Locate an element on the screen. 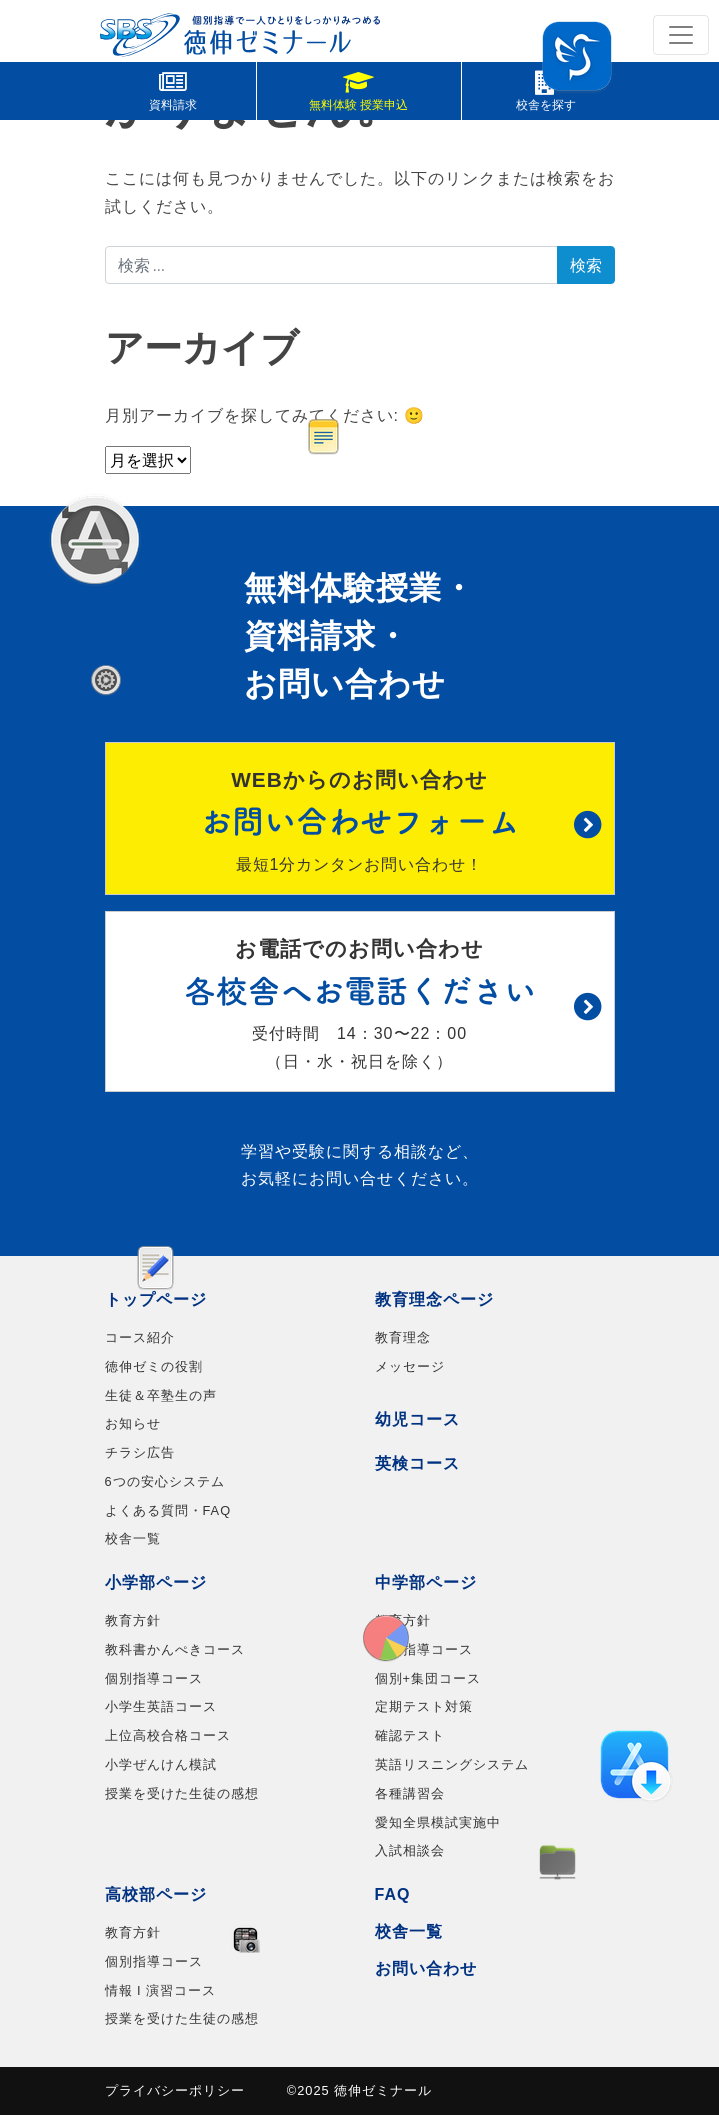  check for available software updates is located at coordinates (95, 540).